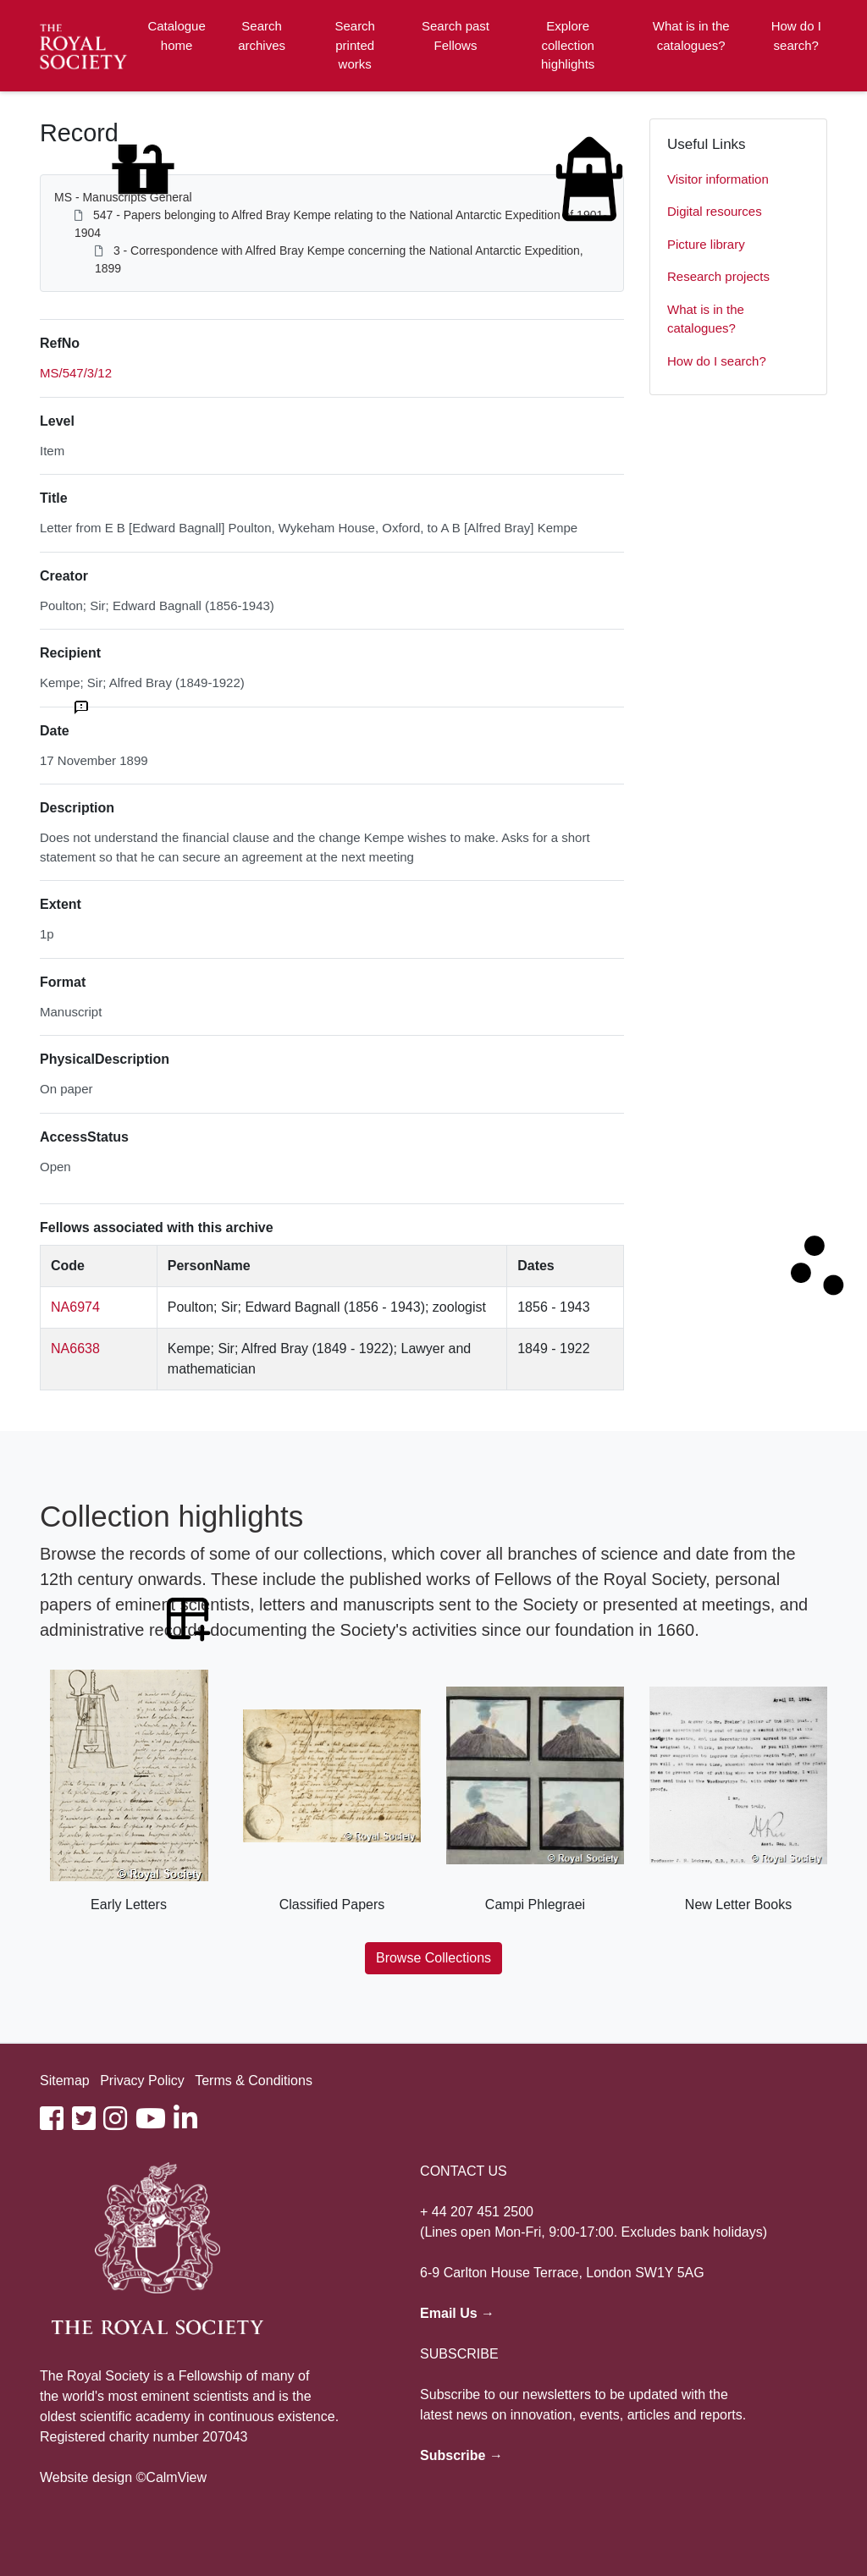 This screenshot has height=2576, width=867. I want to click on access website accessibility or guidance features, so click(589, 182).